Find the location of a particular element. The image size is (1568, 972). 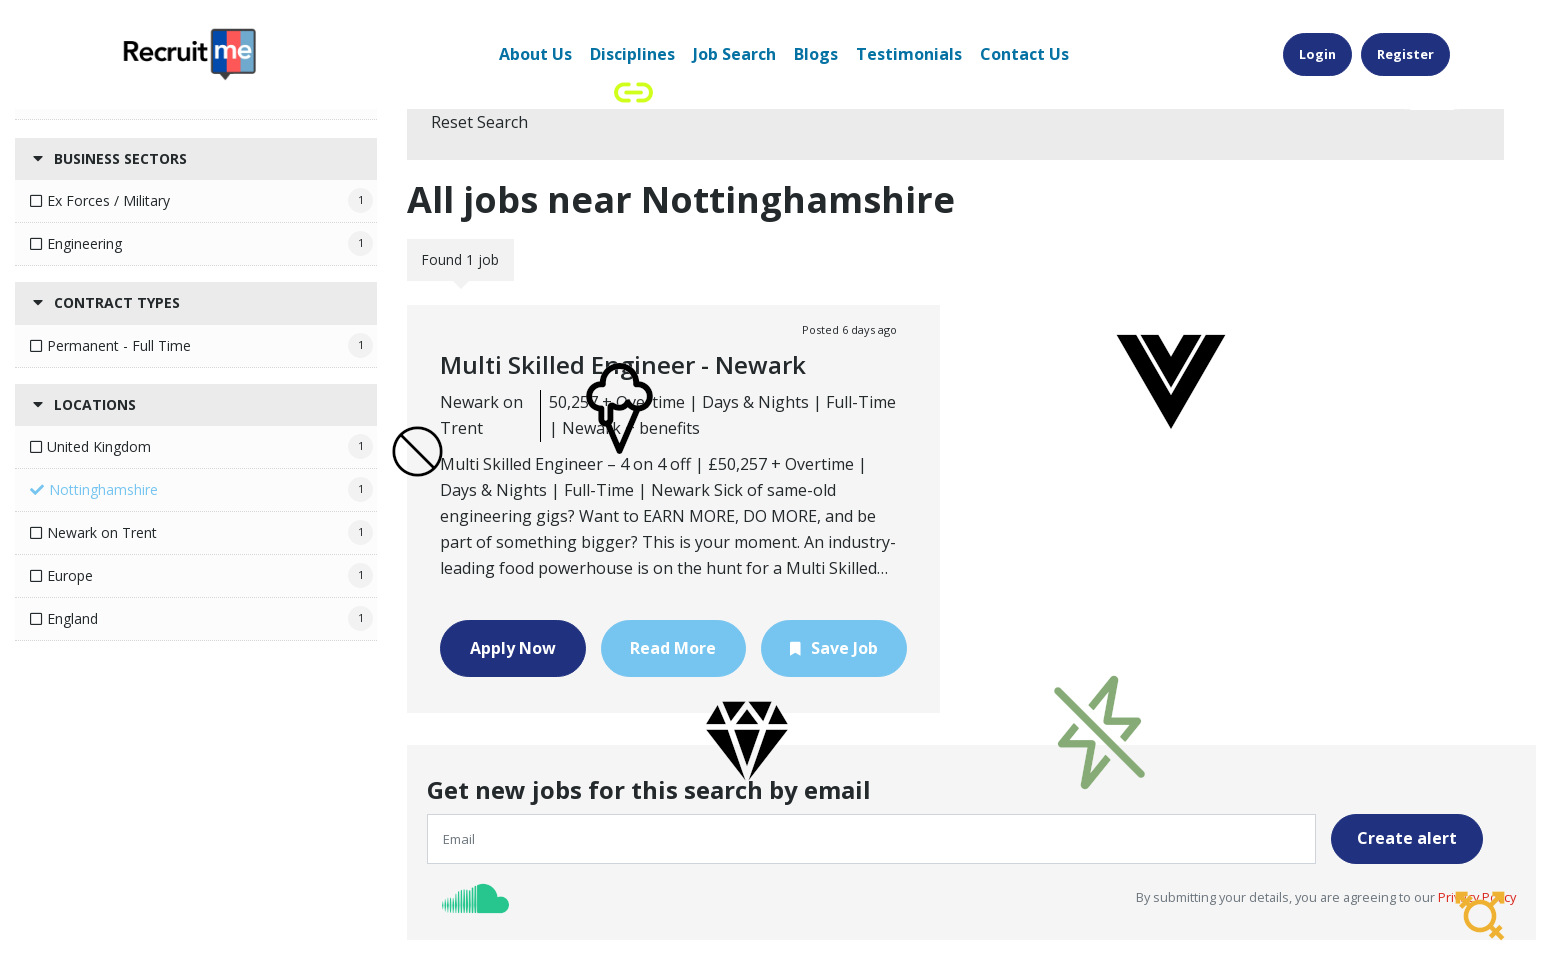

select transgender as gender identity option is located at coordinates (1480, 916).